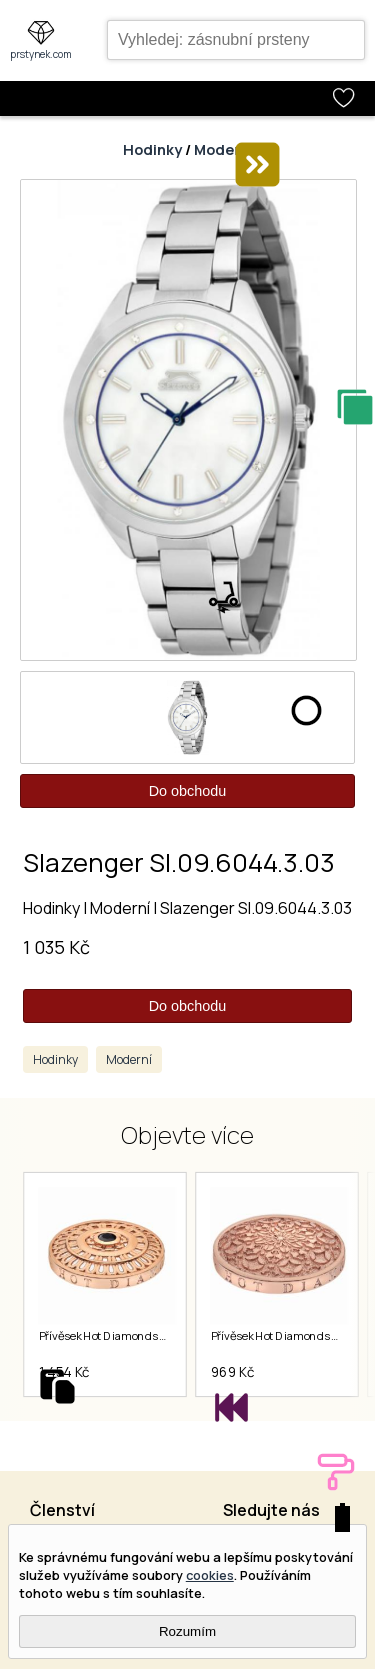 This screenshot has width=375, height=1669. I want to click on indicates battery is fully charged, so click(342, 1517).